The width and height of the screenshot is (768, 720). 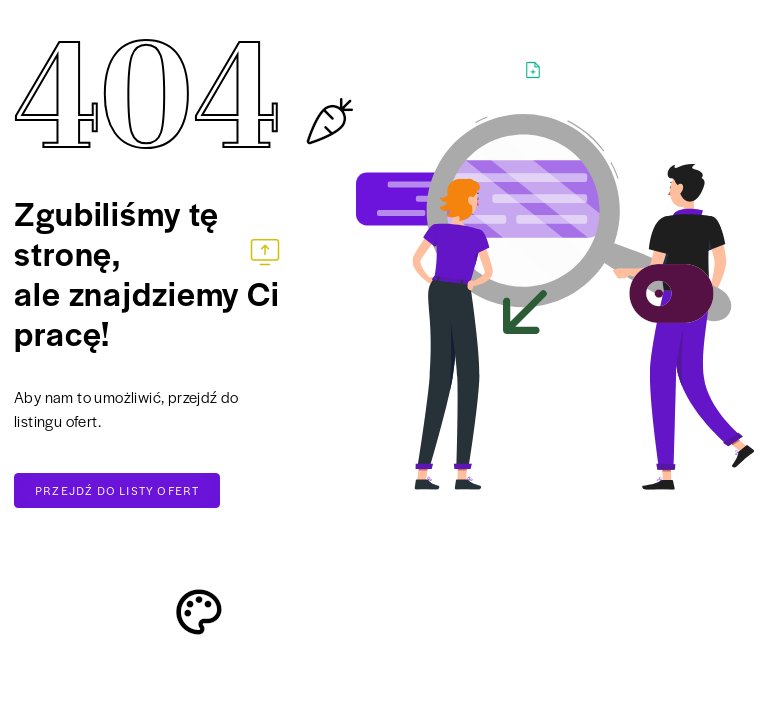 I want to click on customize theme or color settings, so click(x=199, y=612).